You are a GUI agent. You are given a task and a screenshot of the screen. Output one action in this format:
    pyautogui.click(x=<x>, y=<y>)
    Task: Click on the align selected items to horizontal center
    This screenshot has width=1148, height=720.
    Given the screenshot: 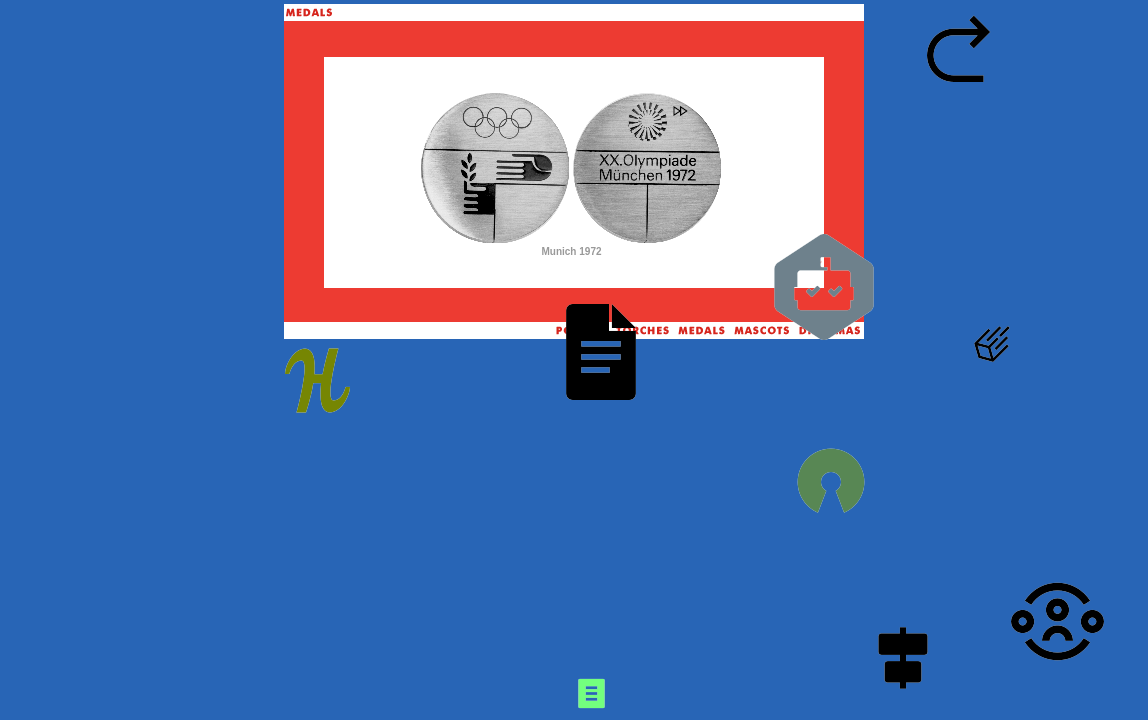 What is the action you would take?
    pyautogui.click(x=903, y=658)
    